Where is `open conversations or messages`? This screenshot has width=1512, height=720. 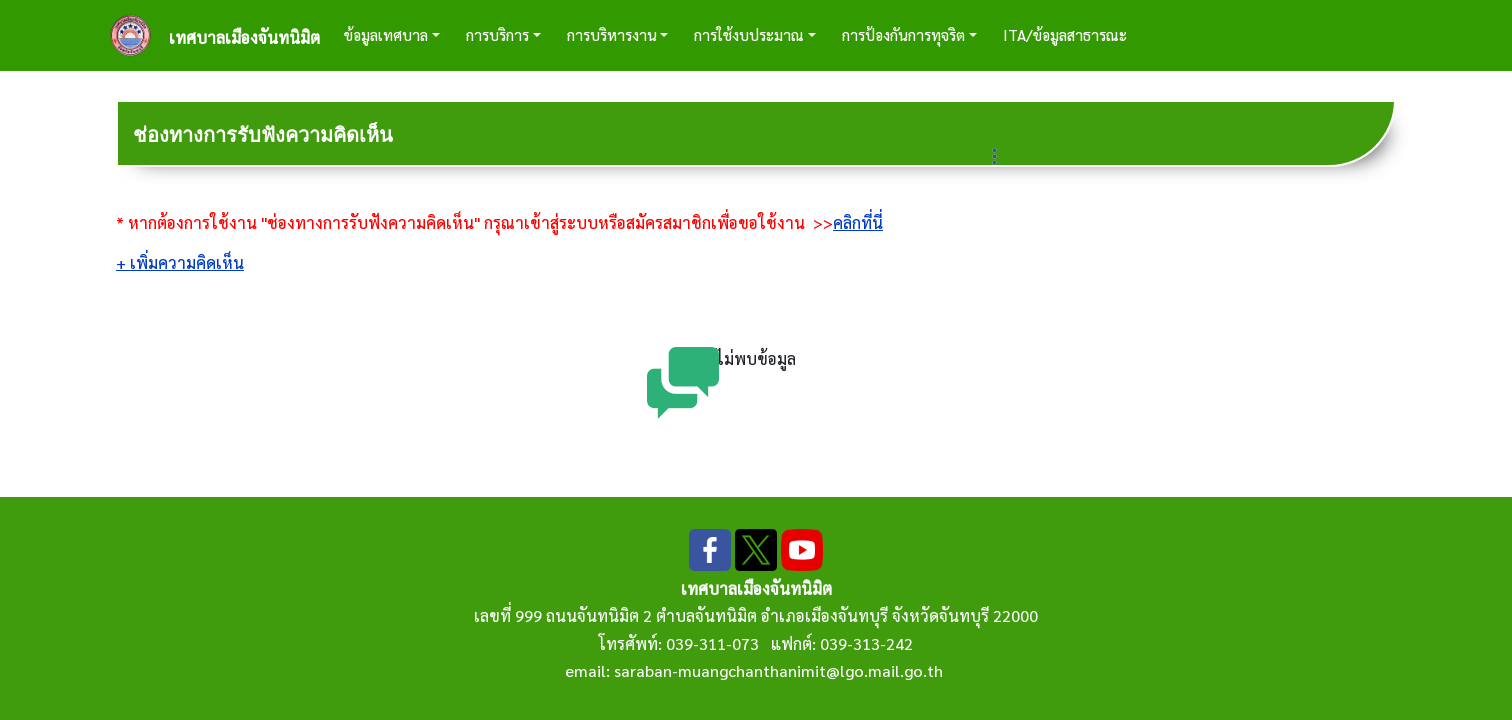 open conversations or messages is located at coordinates (683, 383).